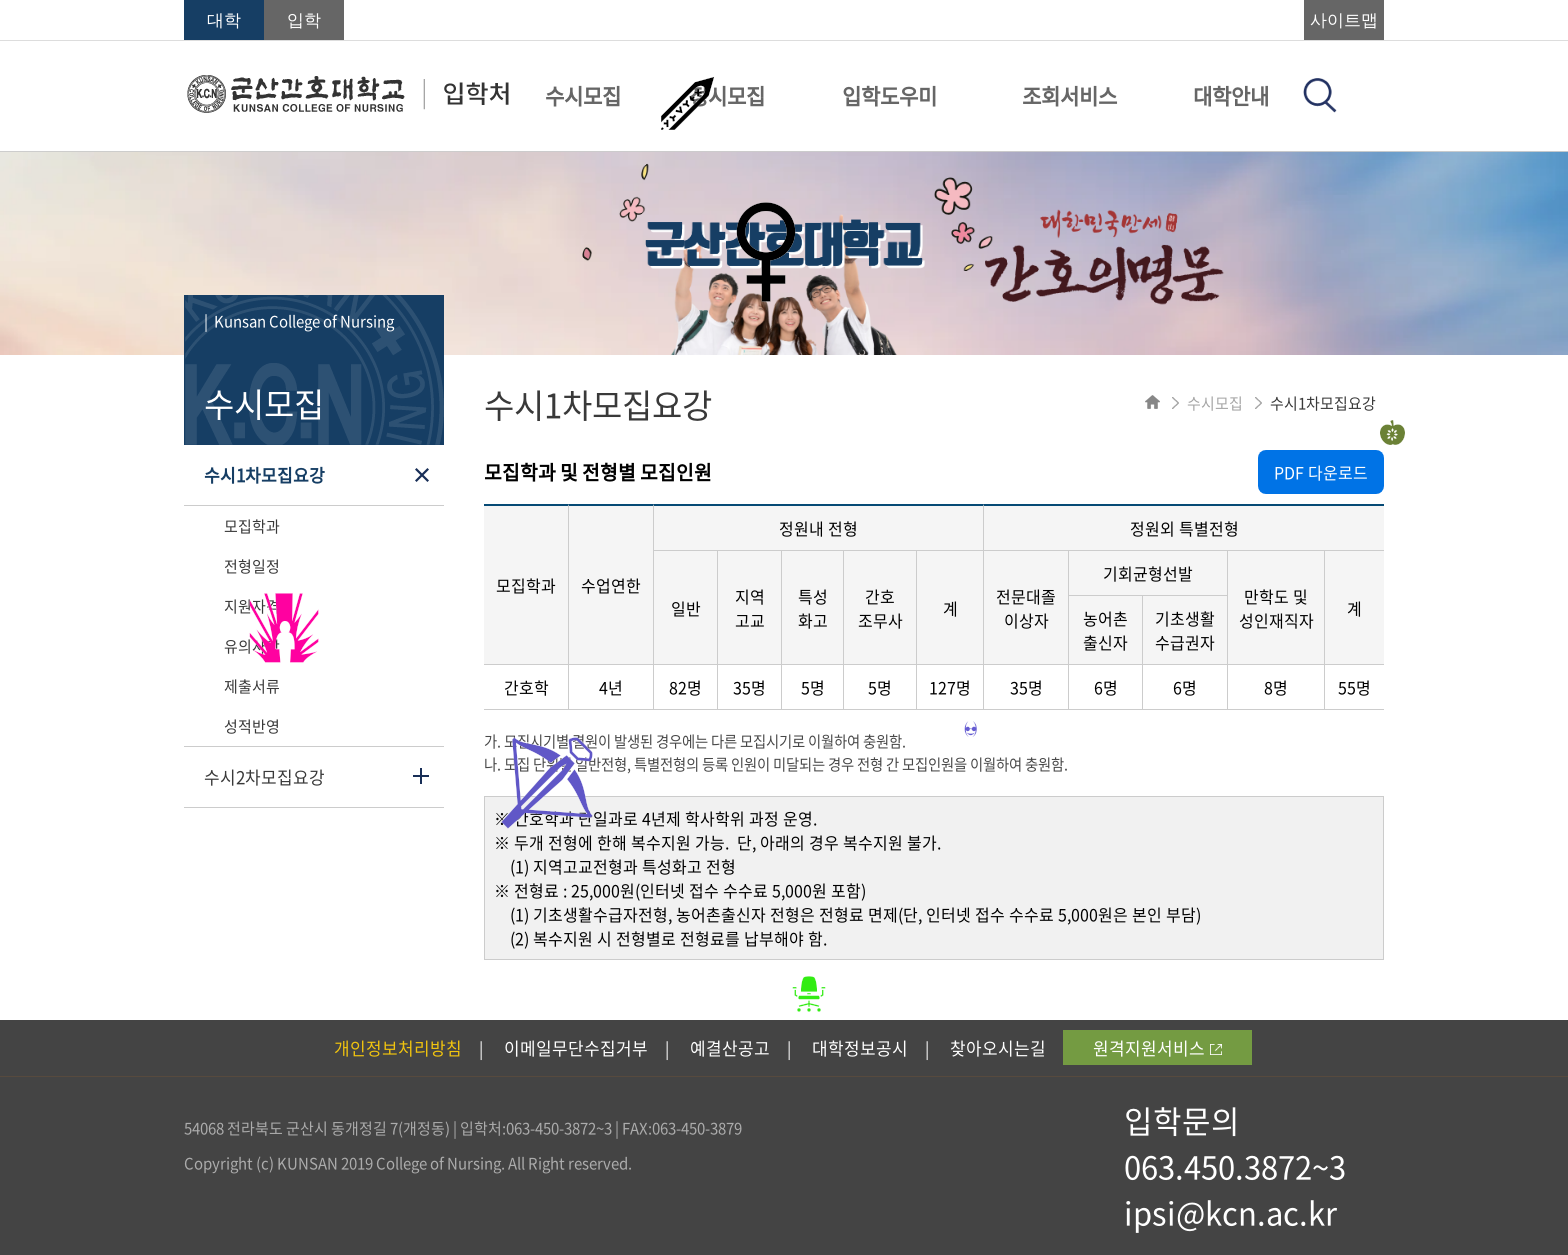 Image resolution: width=1568 pixels, height=1255 pixels. I want to click on view apple seed count or farming resources, so click(1392, 432).